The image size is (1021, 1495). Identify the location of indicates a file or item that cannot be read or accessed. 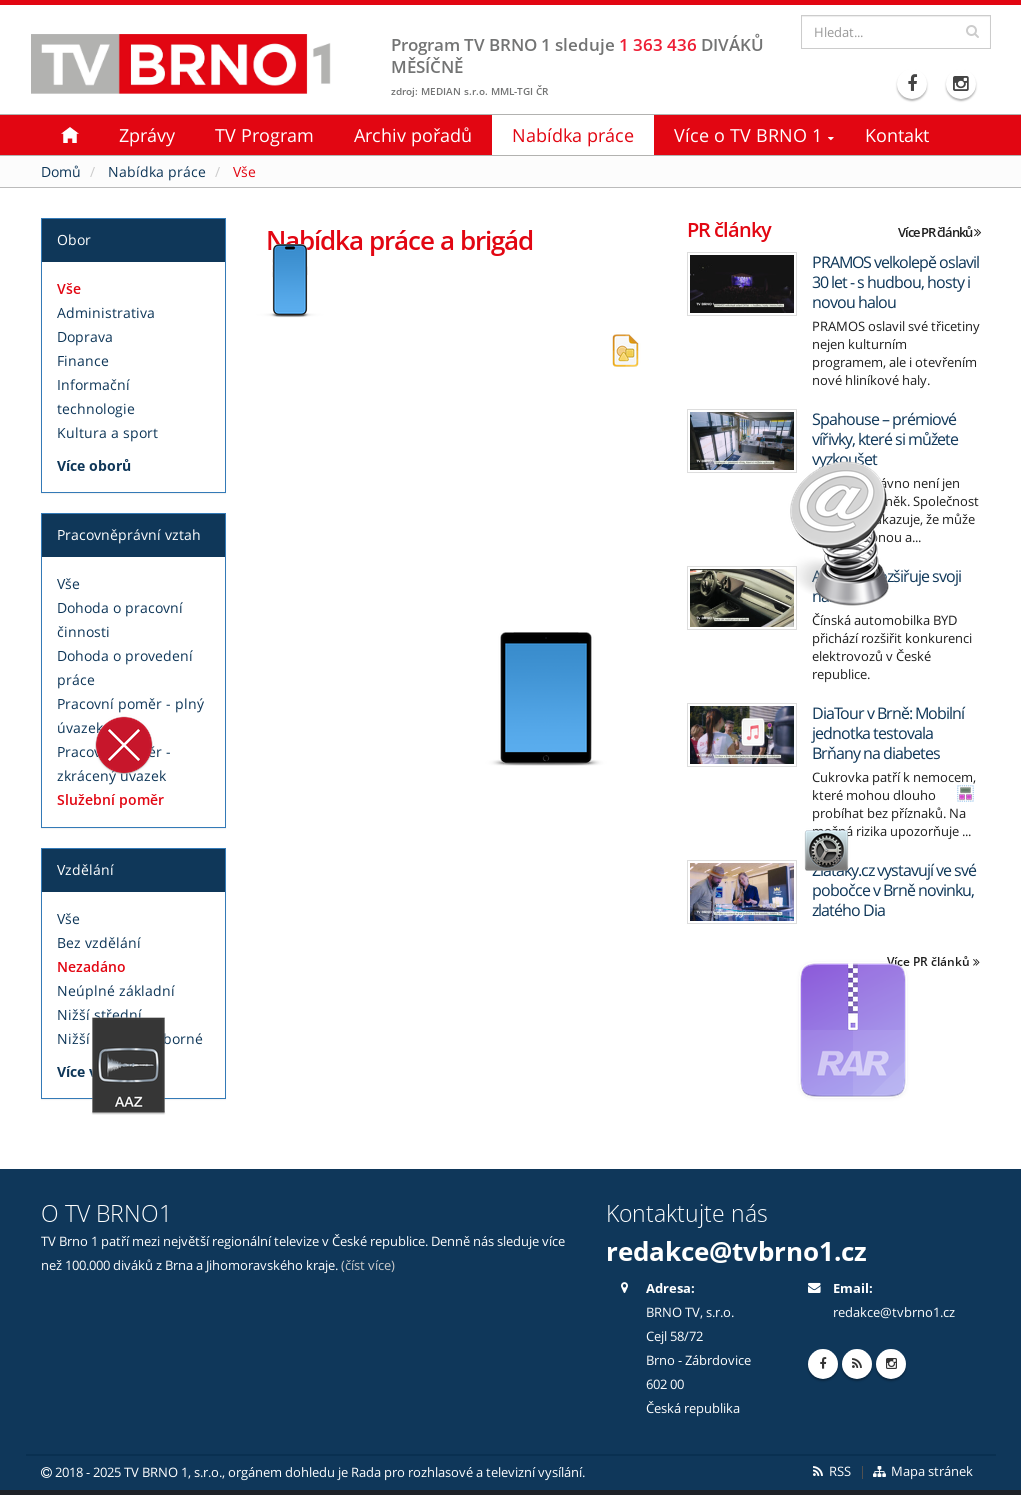
(124, 745).